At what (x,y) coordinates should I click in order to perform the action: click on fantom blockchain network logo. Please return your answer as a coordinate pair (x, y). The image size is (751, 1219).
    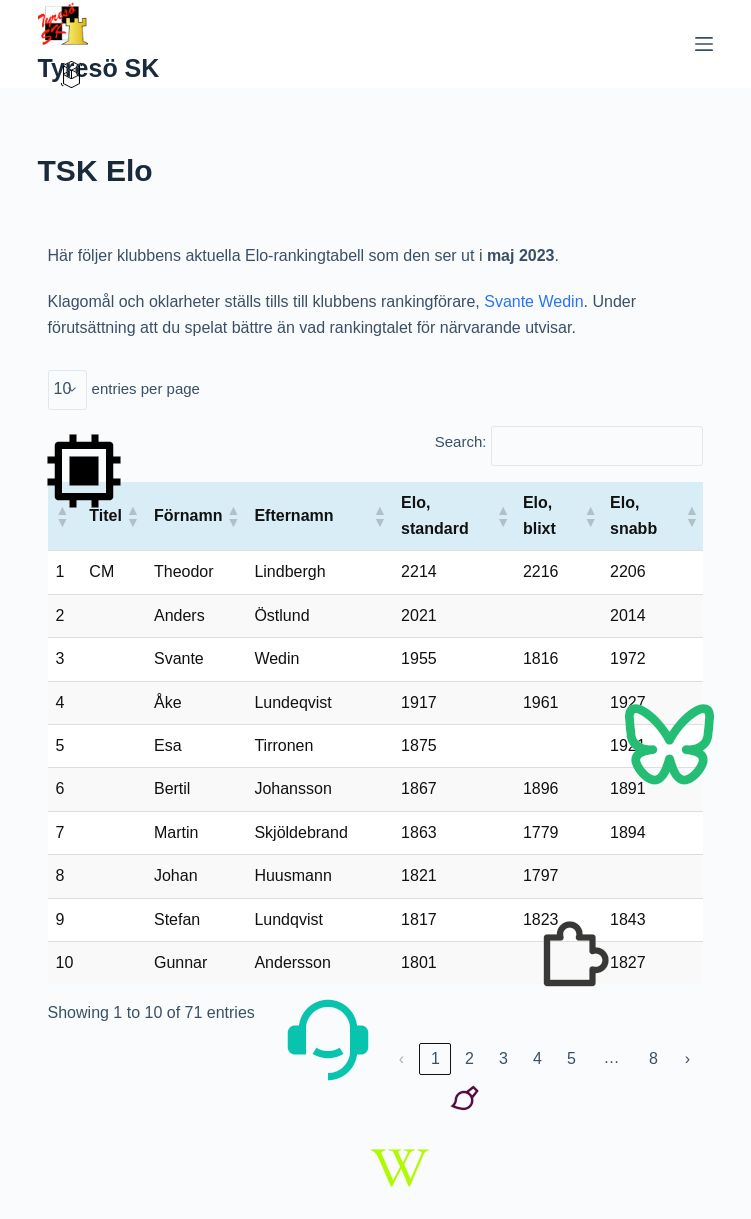
    Looking at the image, I should click on (71, 74).